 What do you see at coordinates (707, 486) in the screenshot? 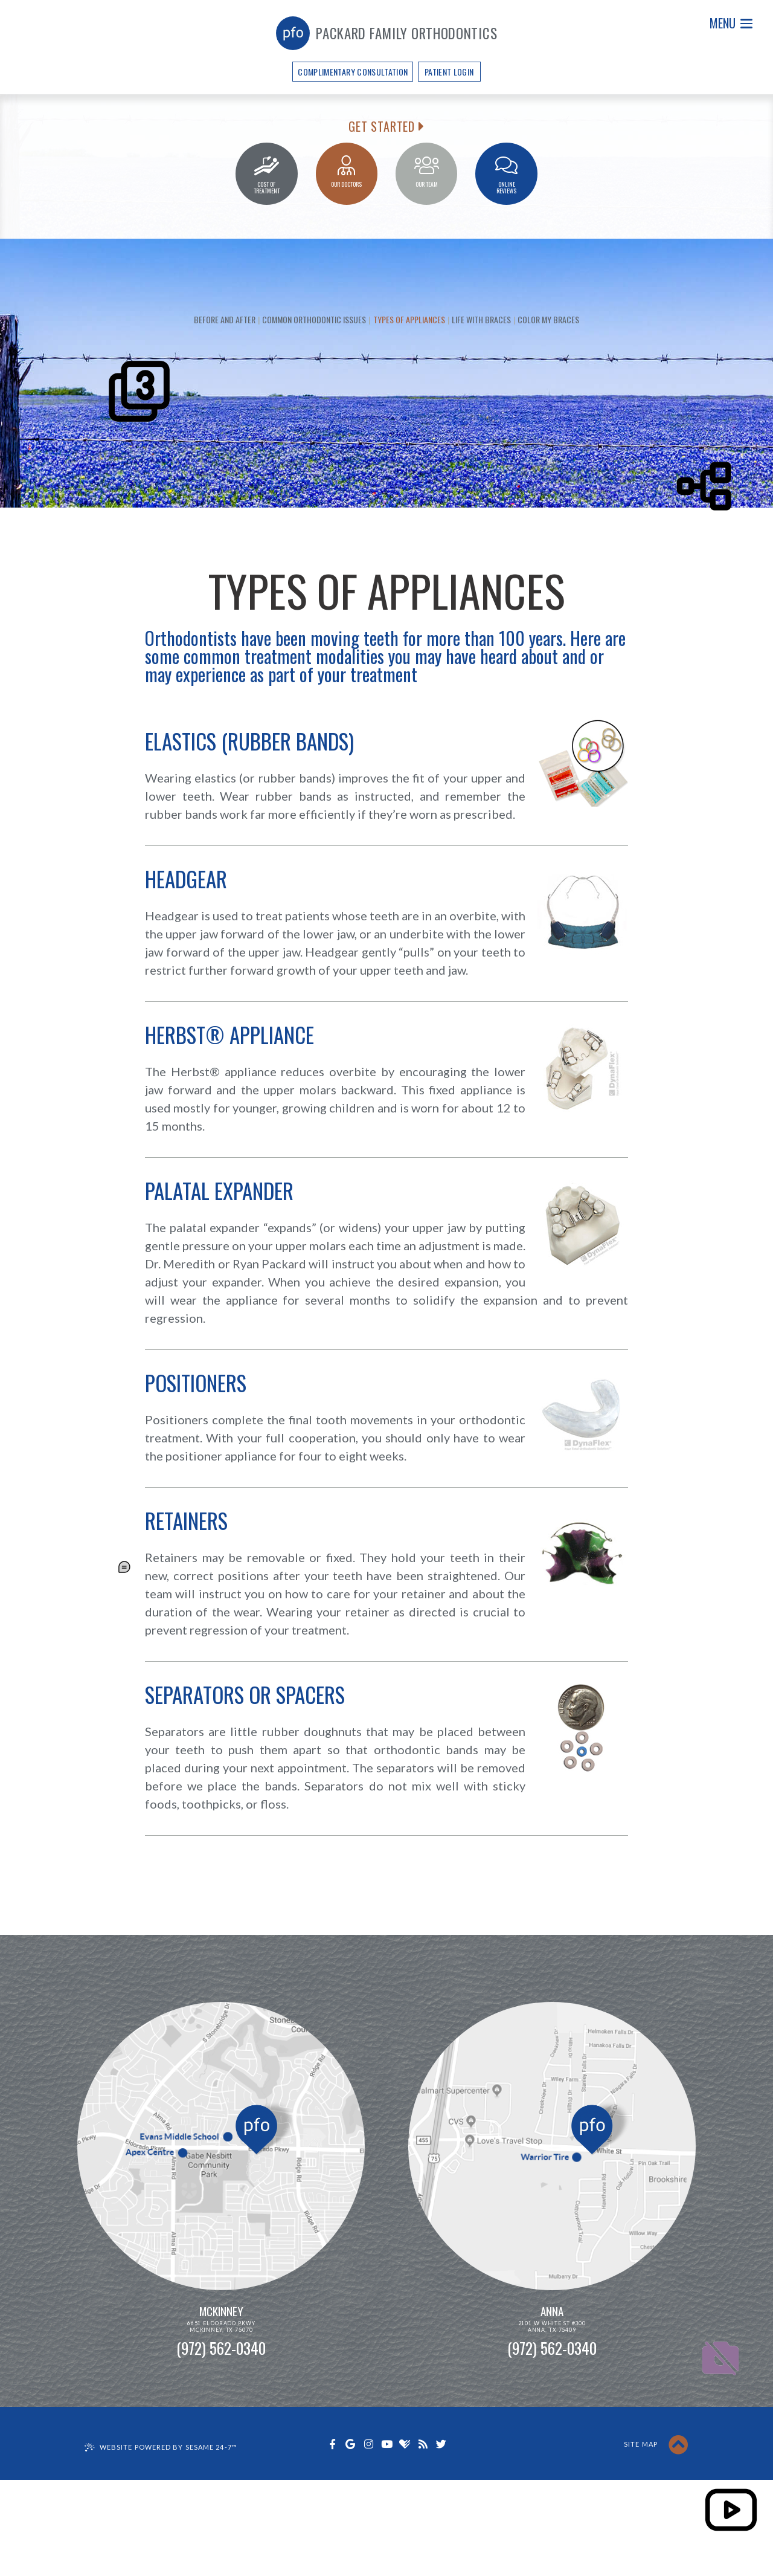
I see `view hierarchical data structure` at bounding box center [707, 486].